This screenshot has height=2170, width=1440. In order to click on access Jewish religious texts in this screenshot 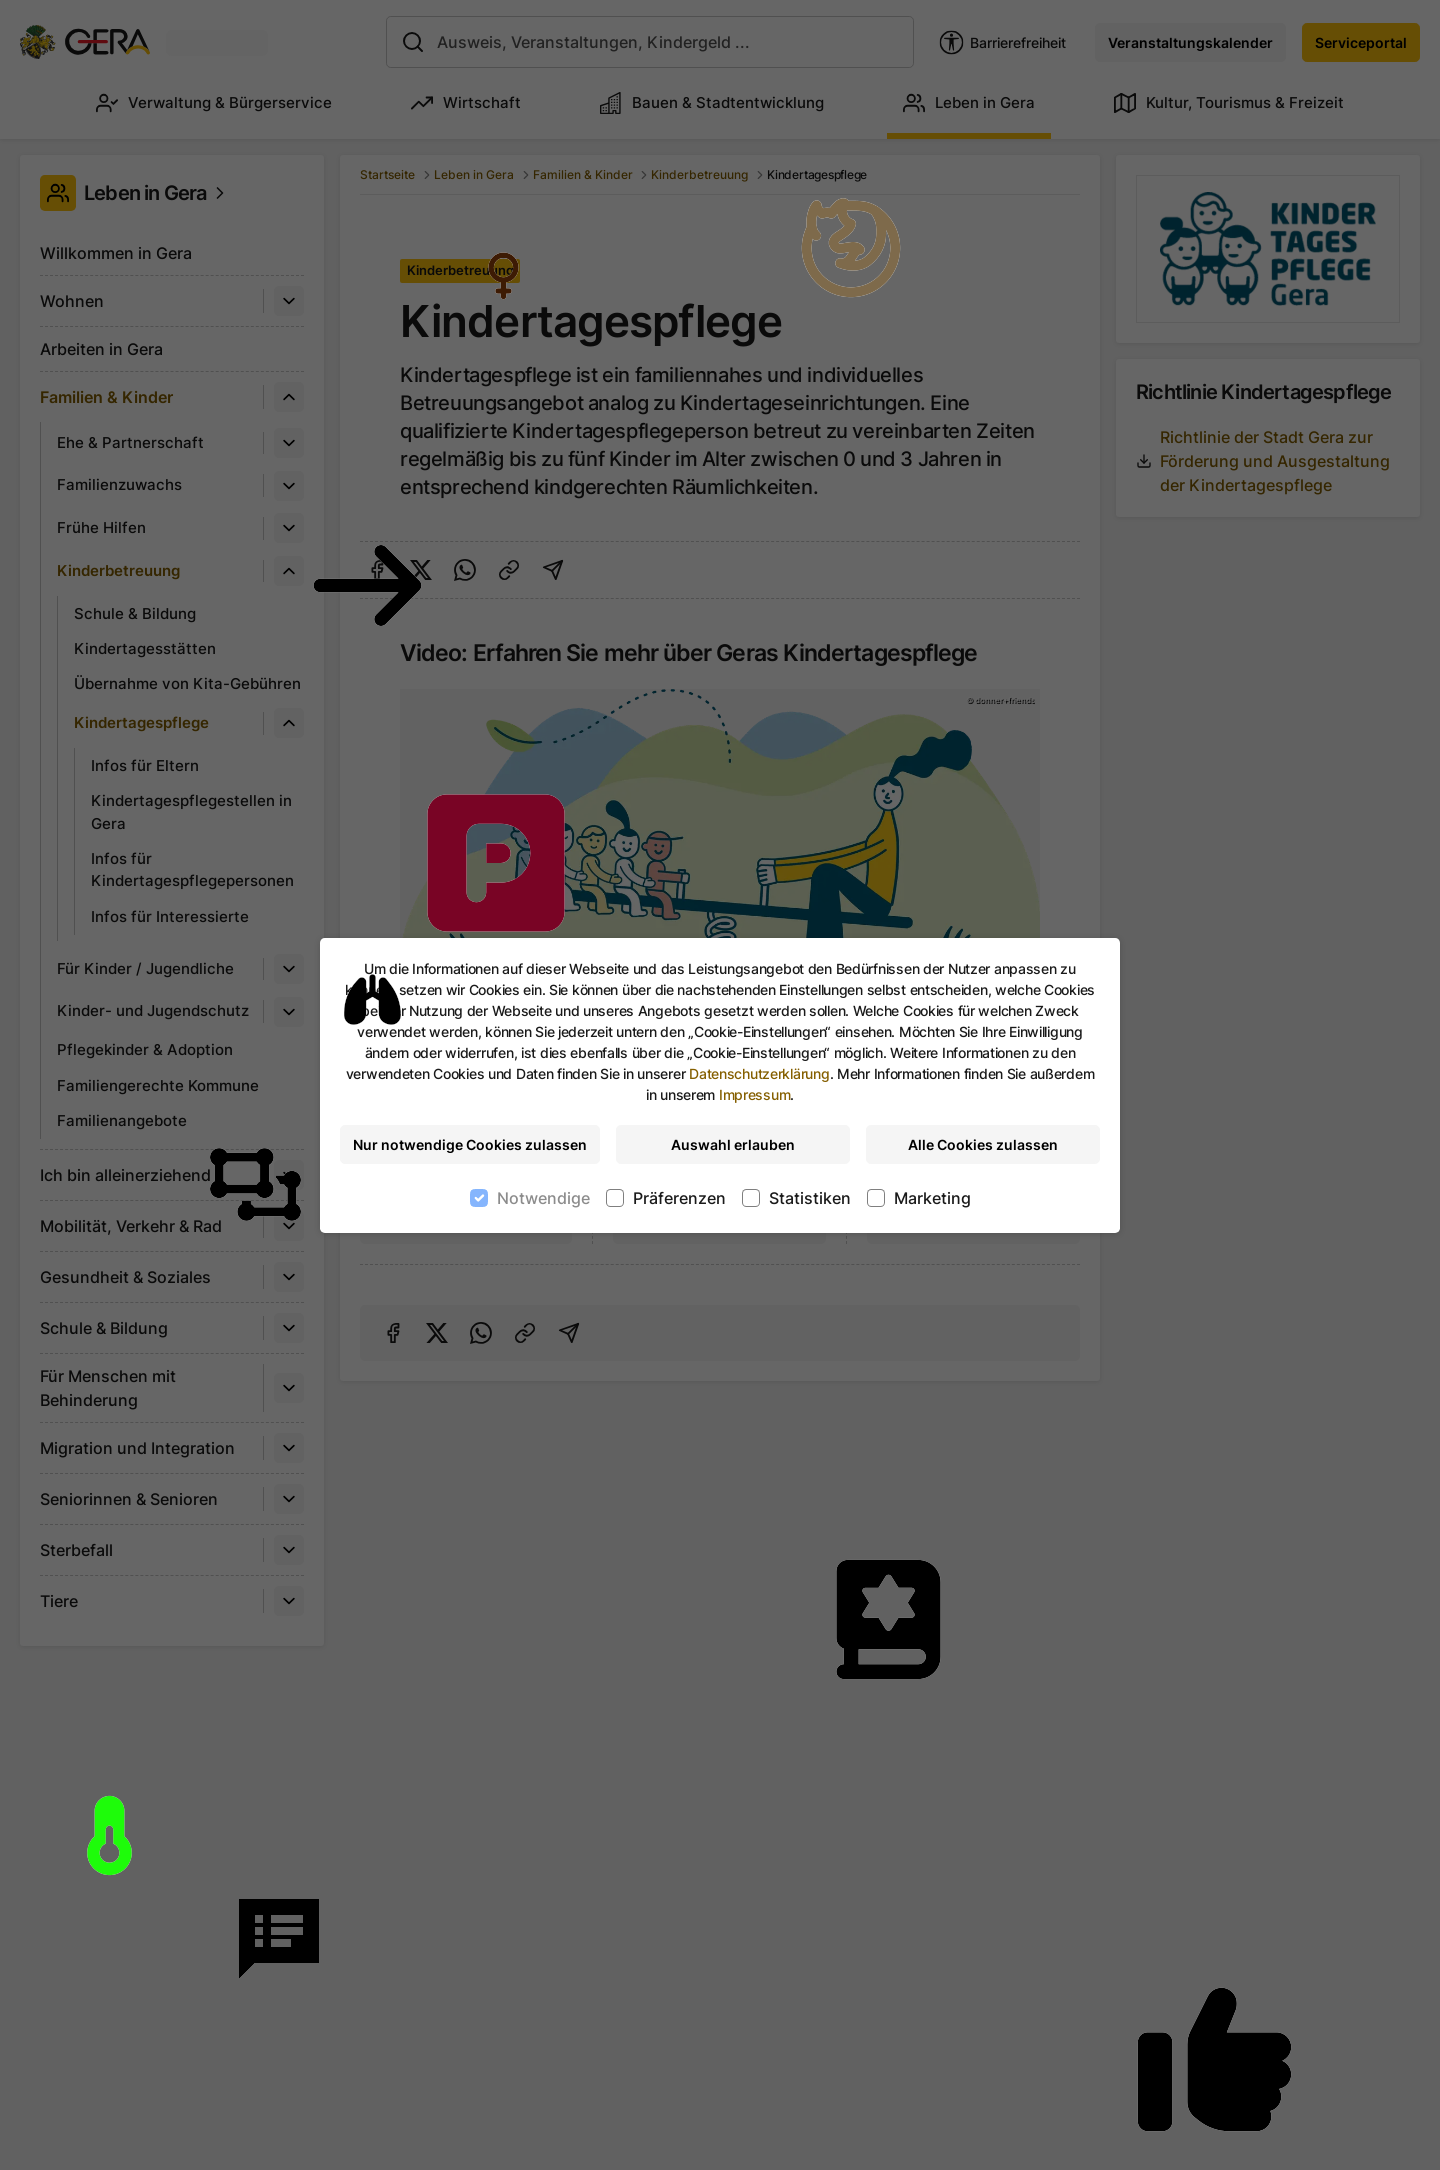, I will do `click(888, 1619)`.